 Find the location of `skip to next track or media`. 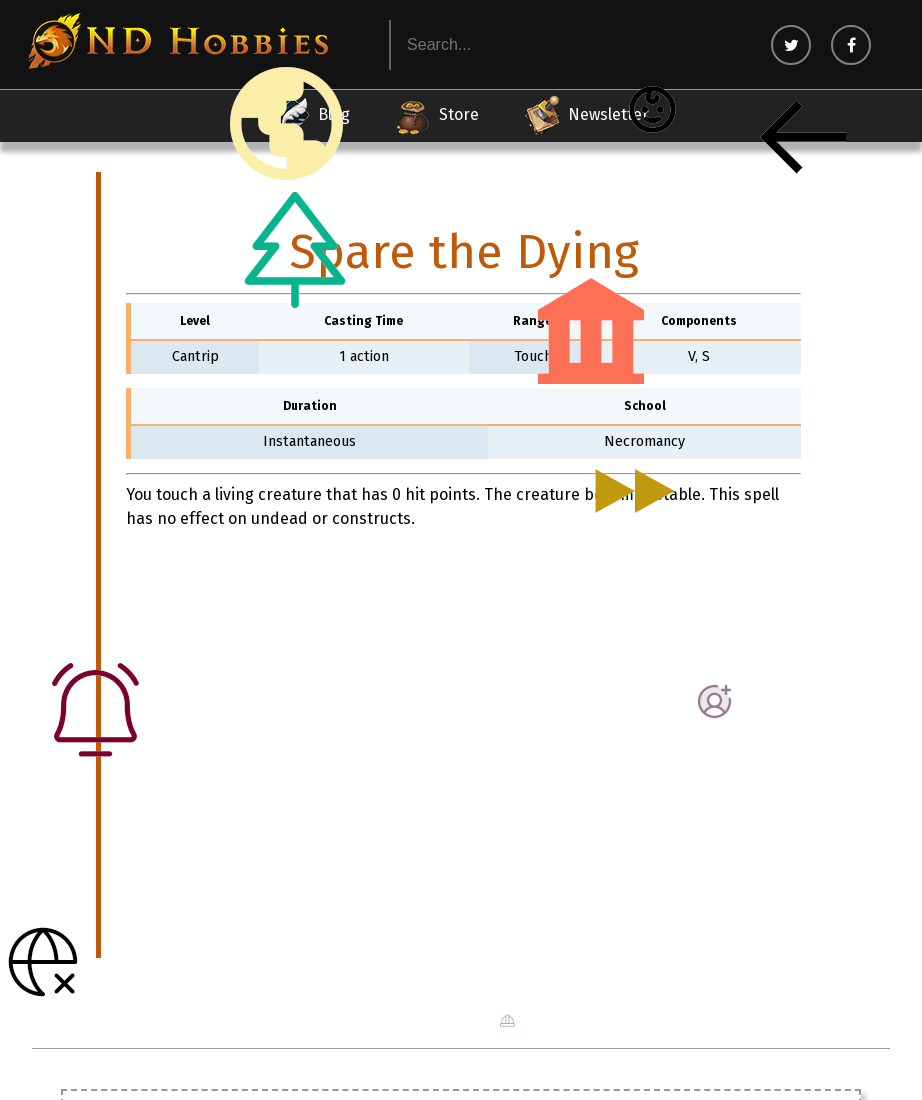

skip to next track or media is located at coordinates (635, 491).